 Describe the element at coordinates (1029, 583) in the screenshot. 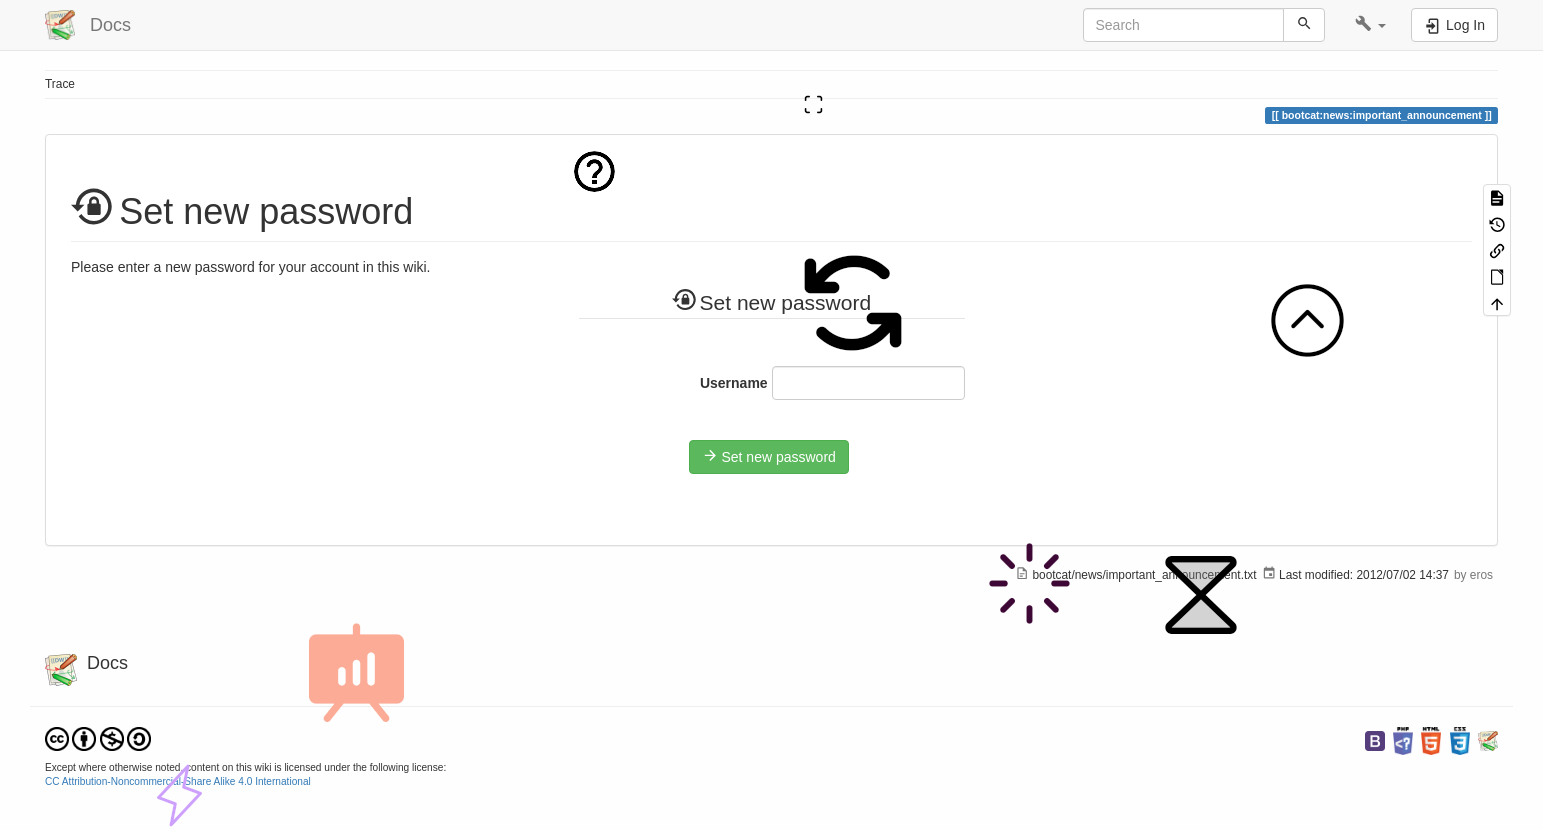

I see `indicates content is loading` at that location.